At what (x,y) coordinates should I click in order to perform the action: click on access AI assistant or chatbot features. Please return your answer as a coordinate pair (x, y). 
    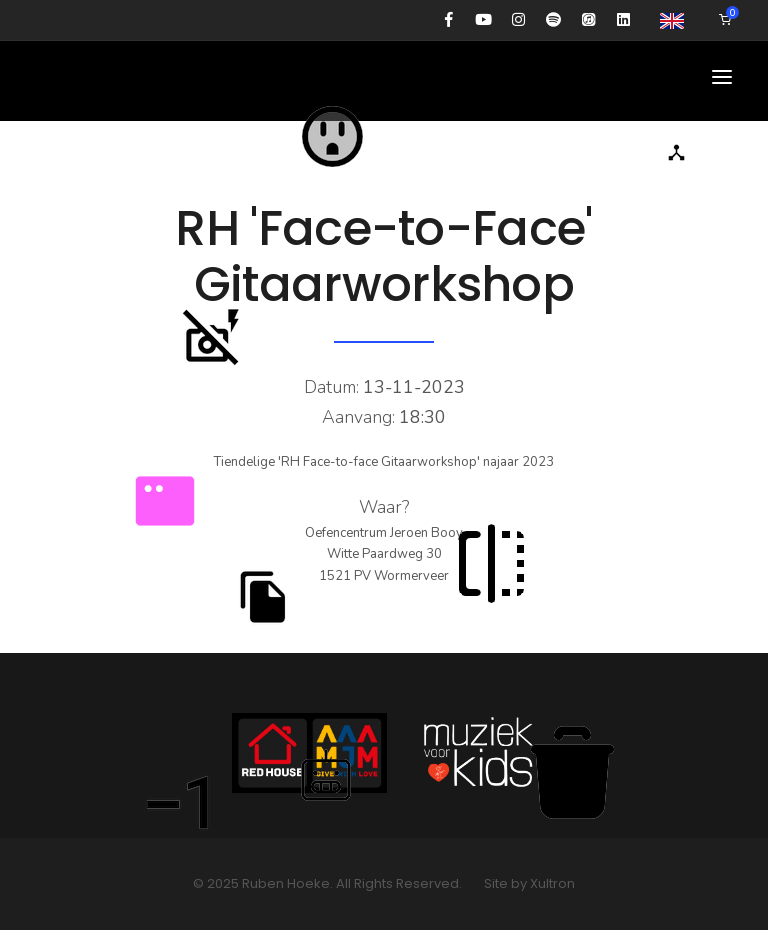
    Looking at the image, I should click on (326, 778).